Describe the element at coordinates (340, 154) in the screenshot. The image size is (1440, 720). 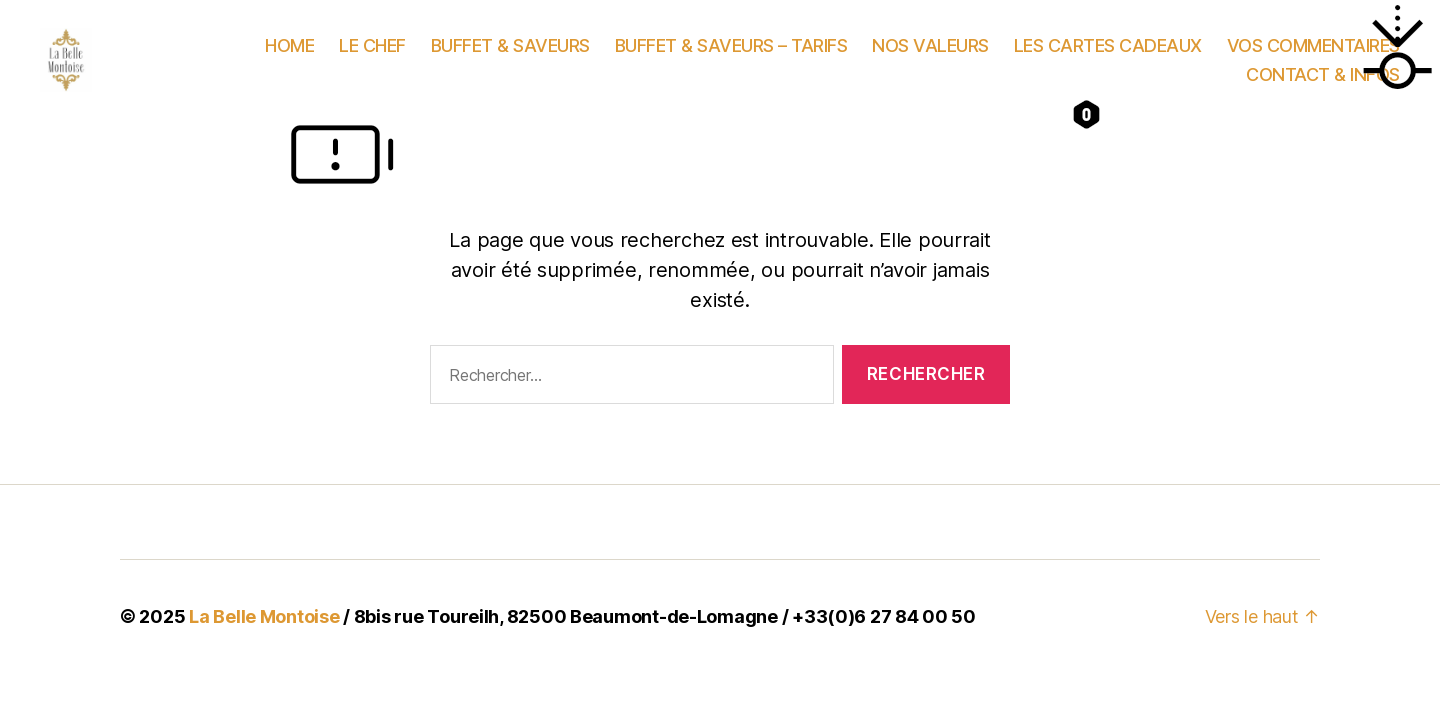
I see `indicates low battery warning` at that location.